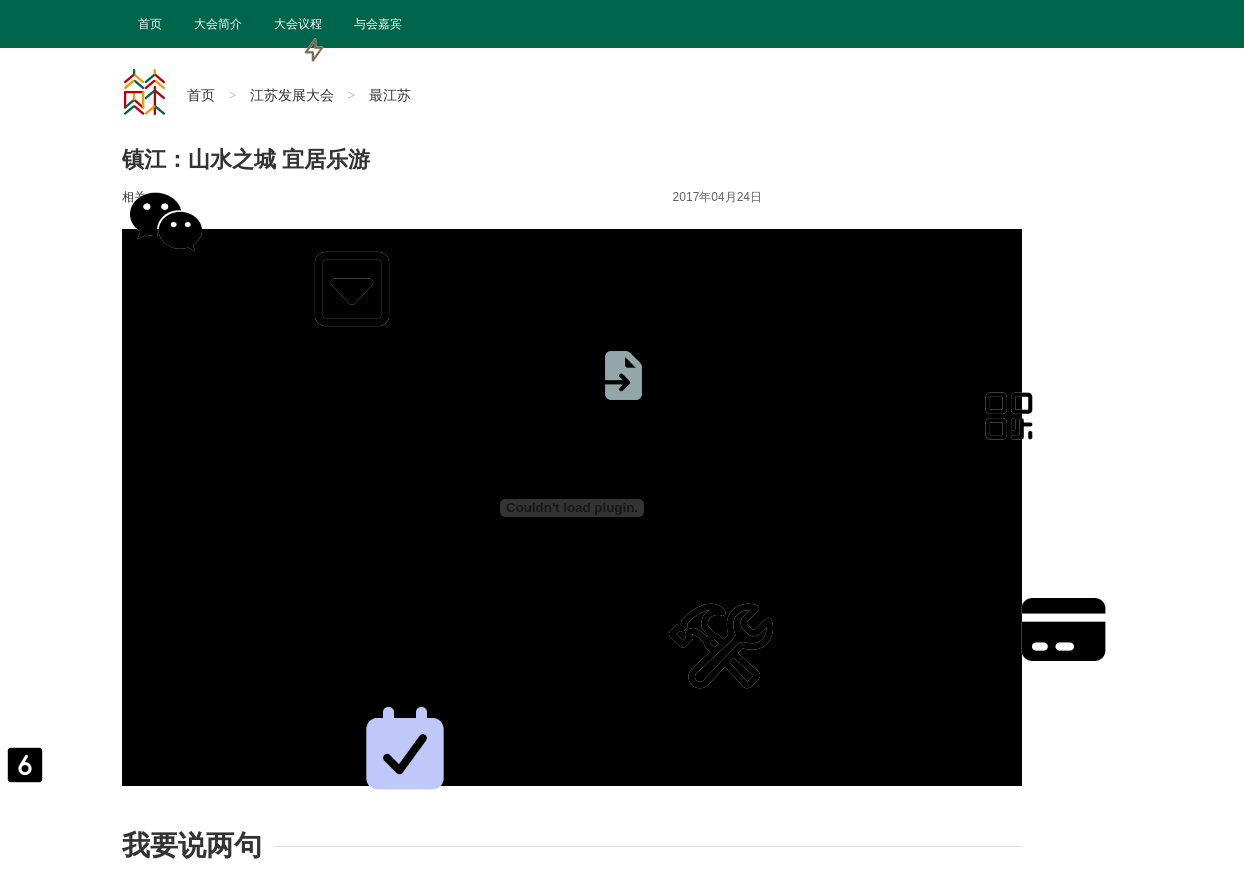 This screenshot has width=1244, height=876. What do you see at coordinates (352, 289) in the screenshot?
I see `expand dropdown menu` at bounding box center [352, 289].